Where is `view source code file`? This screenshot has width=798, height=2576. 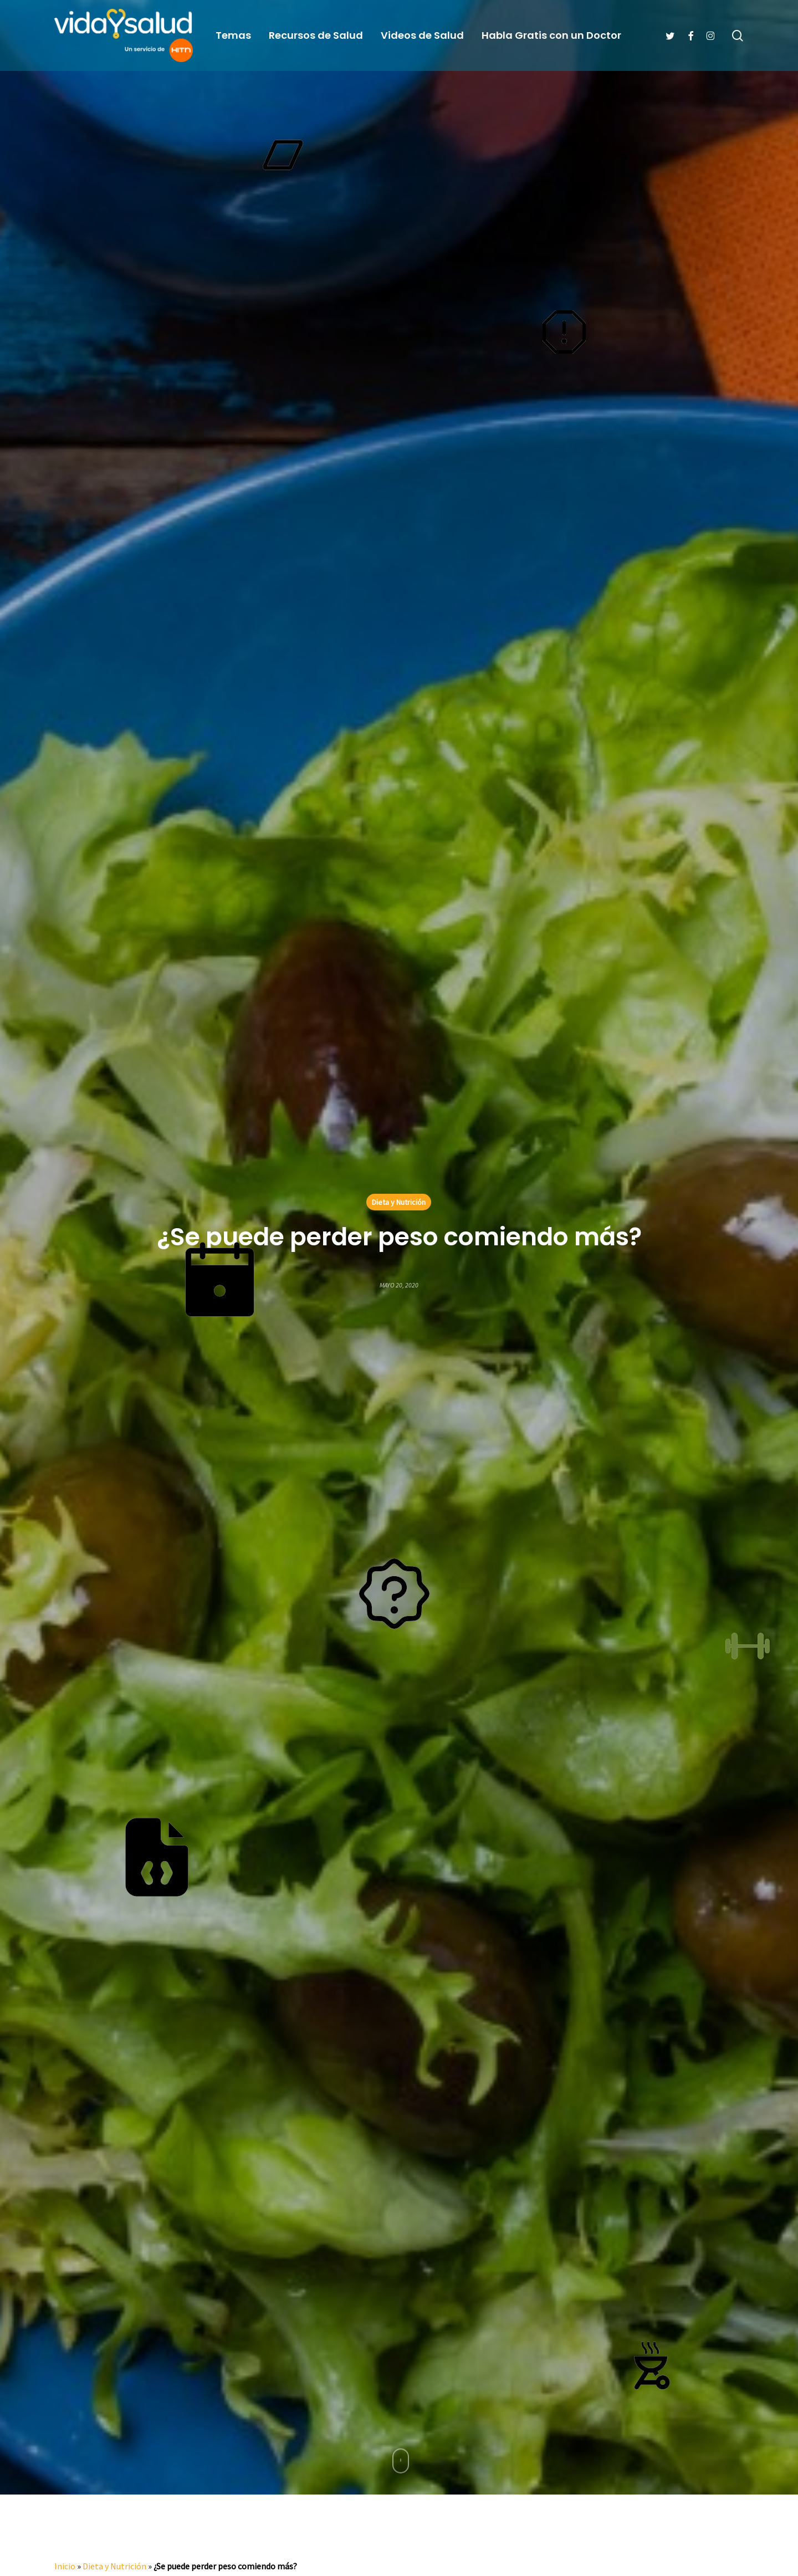 view source code file is located at coordinates (157, 1857).